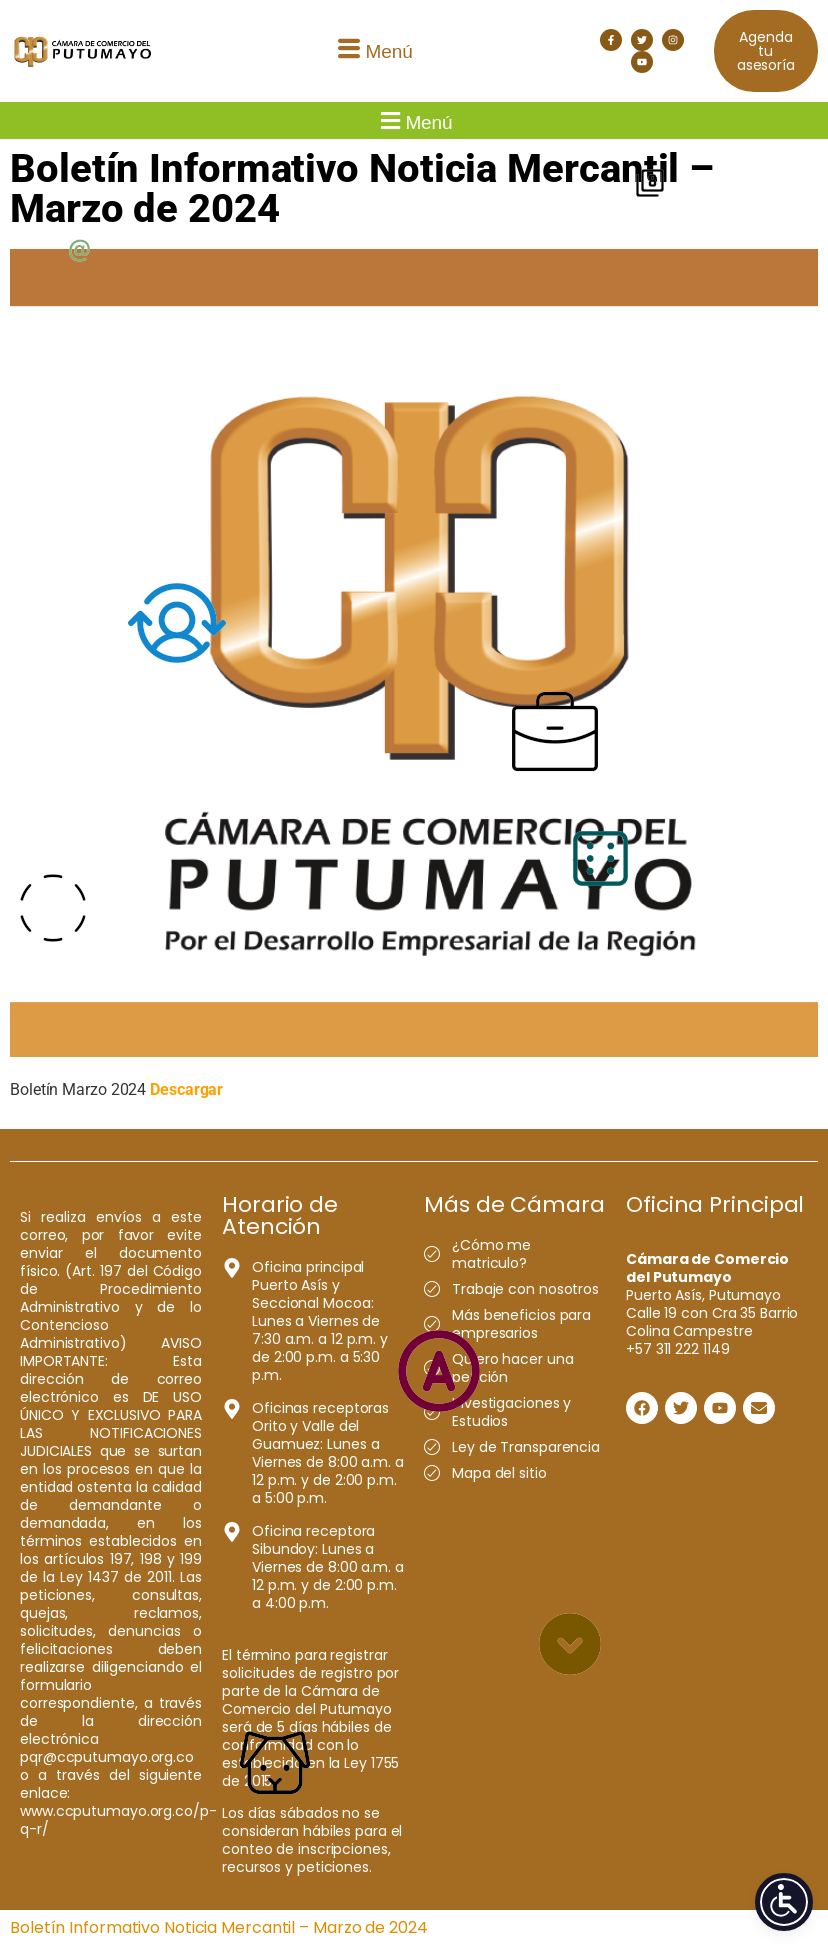 This screenshot has height=1946, width=828. I want to click on indicates loading or processing in progress, so click(53, 908).